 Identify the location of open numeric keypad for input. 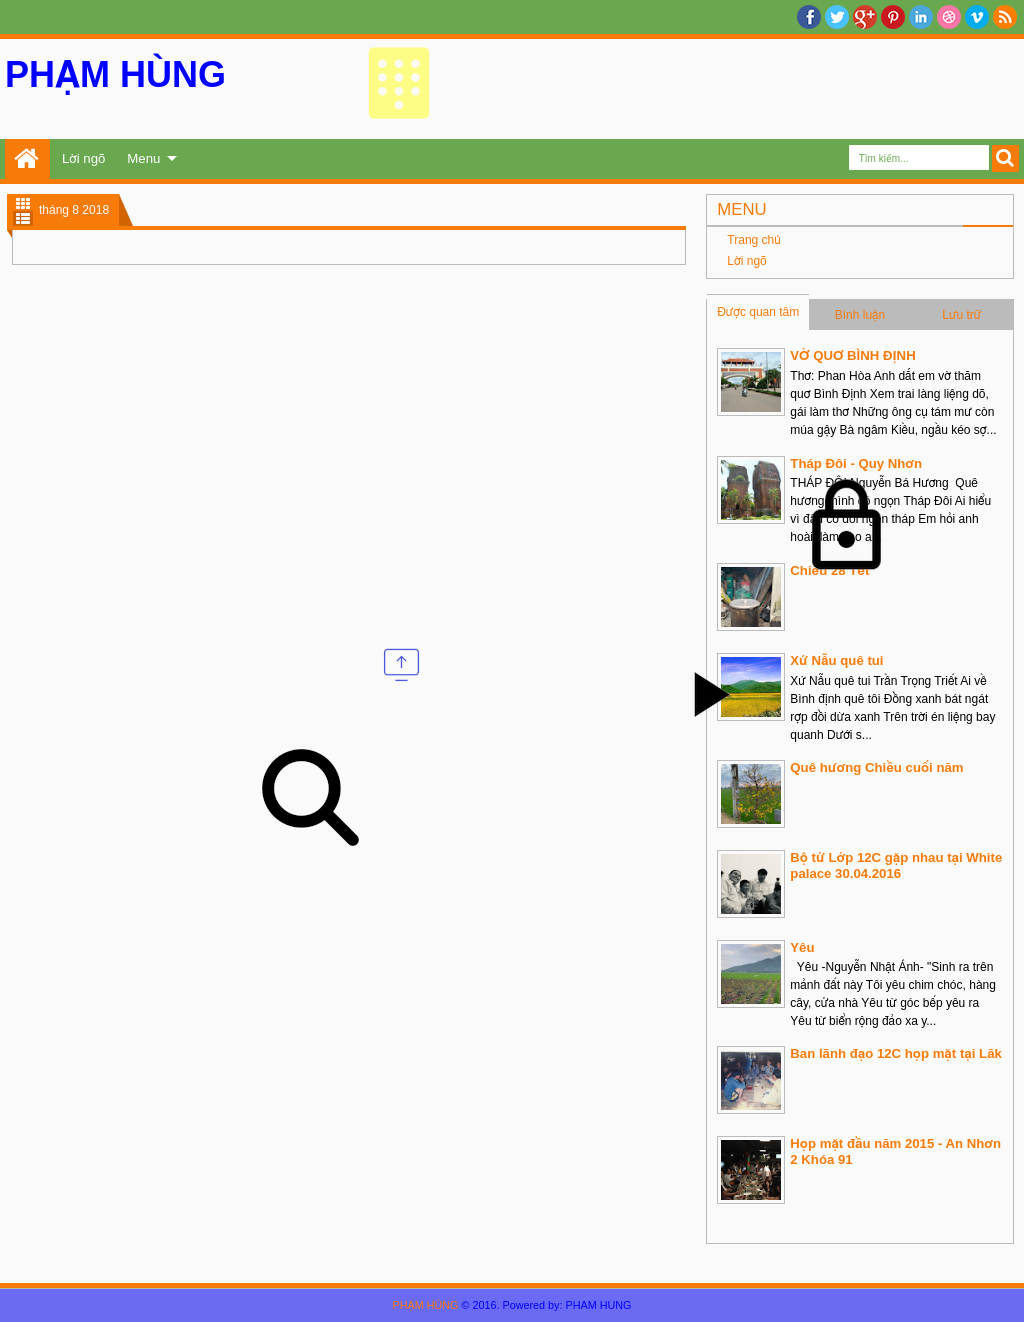
(399, 83).